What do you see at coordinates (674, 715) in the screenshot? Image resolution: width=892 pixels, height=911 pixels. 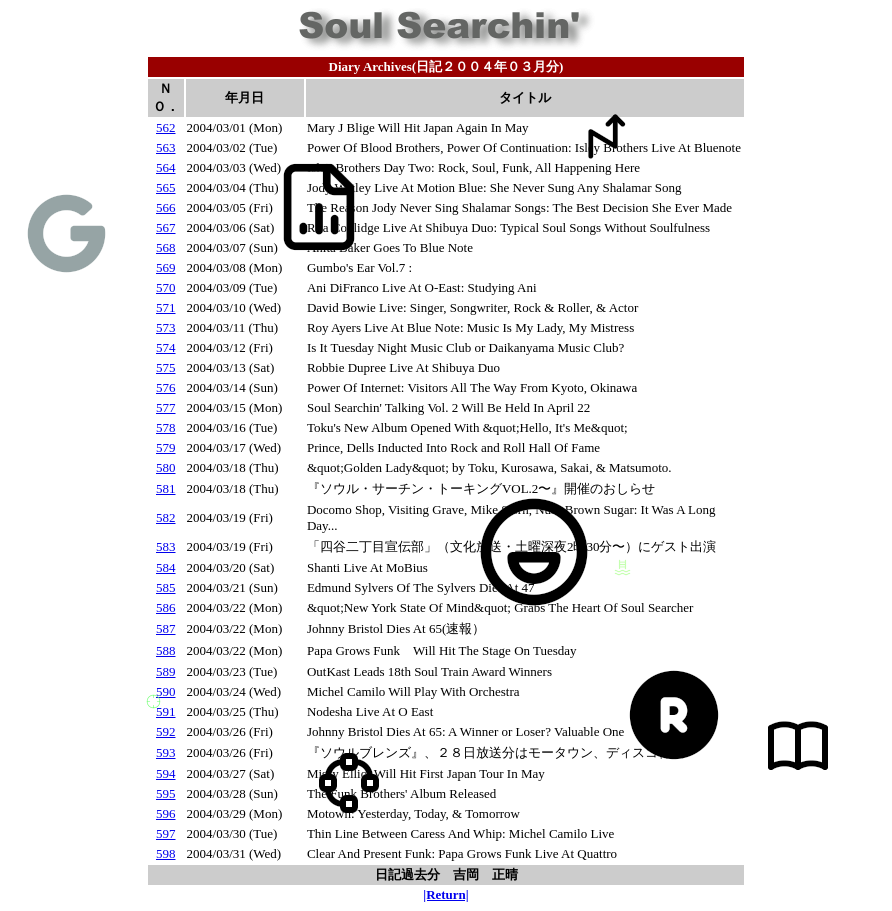 I see `indicates registered trademark status` at bounding box center [674, 715].